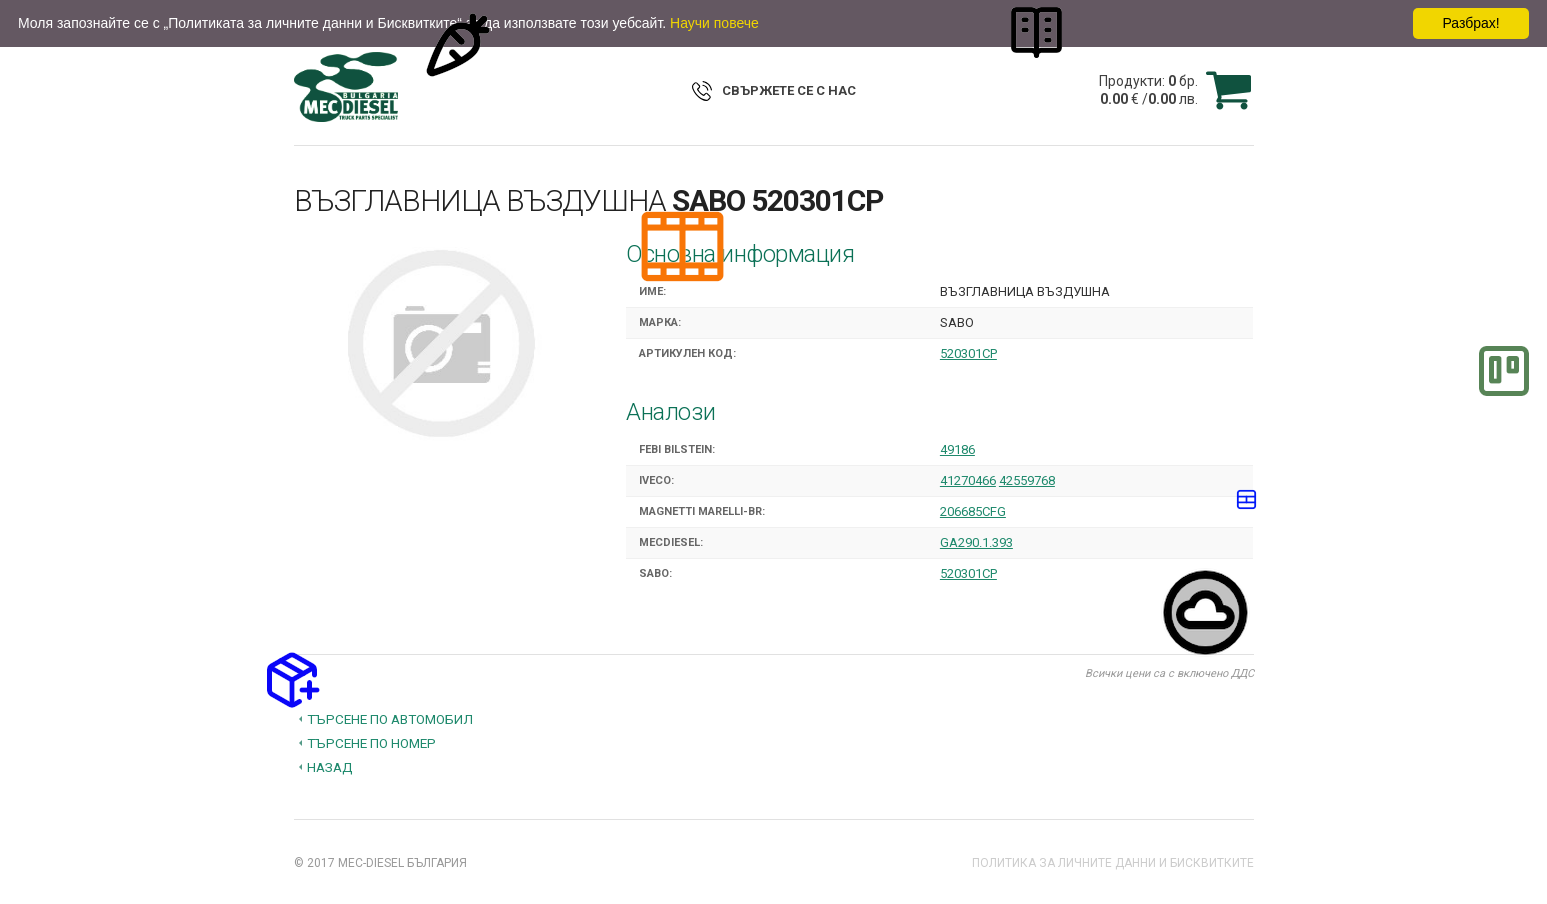  Describe the element at coordinates (1205, 612) in the screenshot. I see `access cloud storage` at that location.